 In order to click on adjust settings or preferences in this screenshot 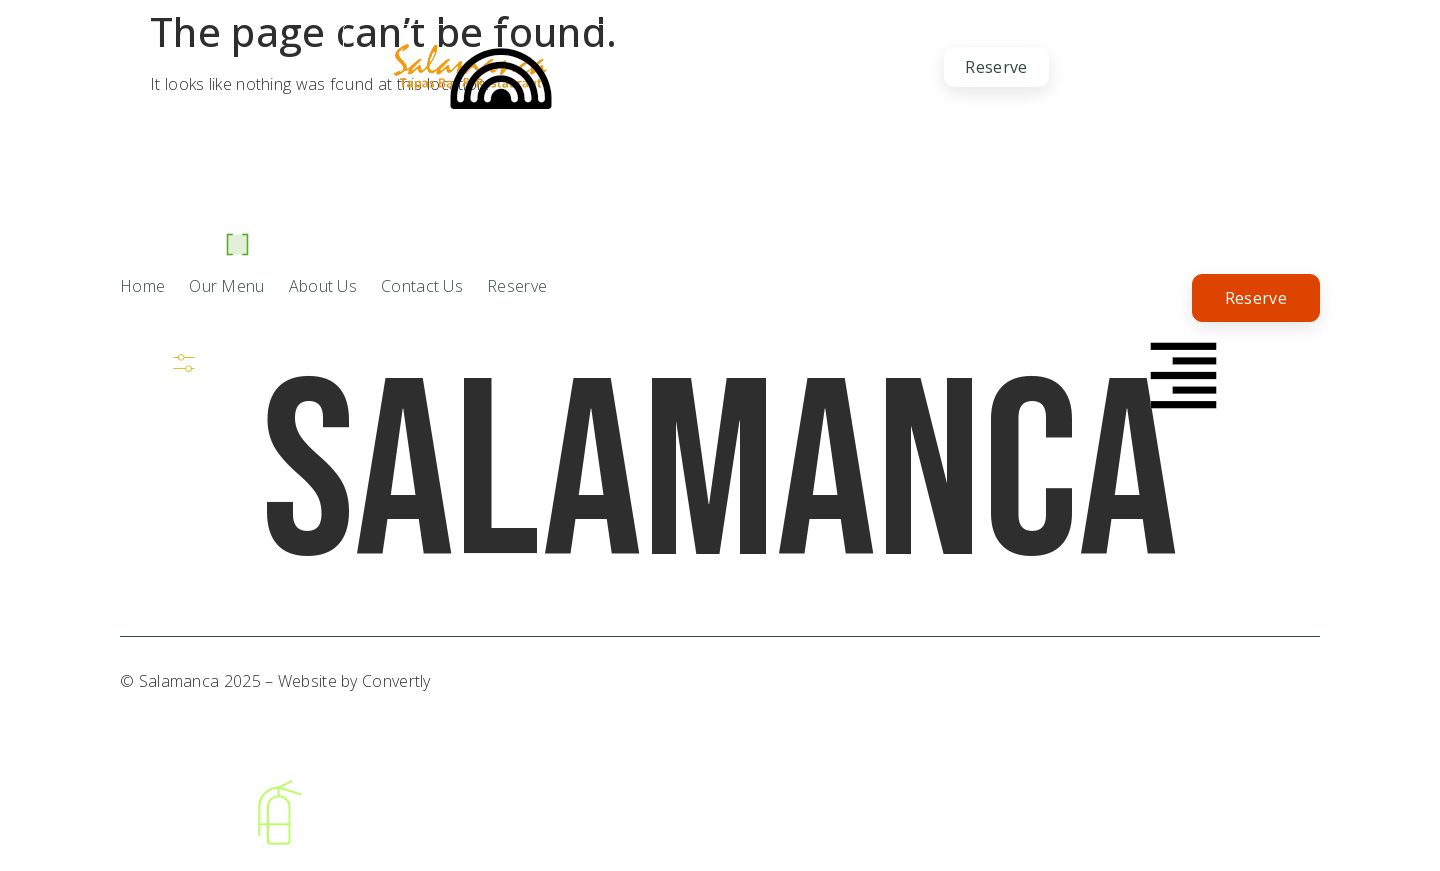, I will do `click(184, 363)`.